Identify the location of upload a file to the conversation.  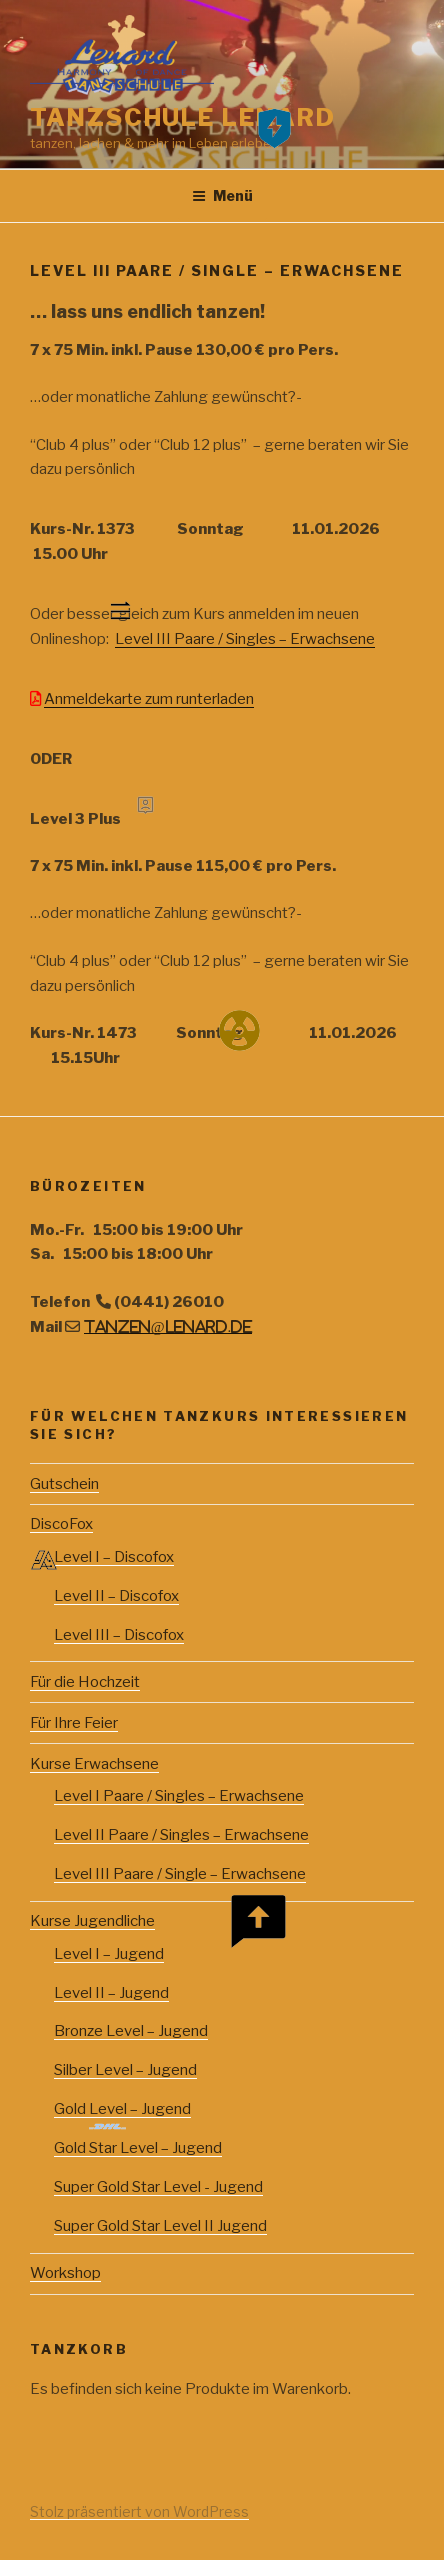
(258, 1919).